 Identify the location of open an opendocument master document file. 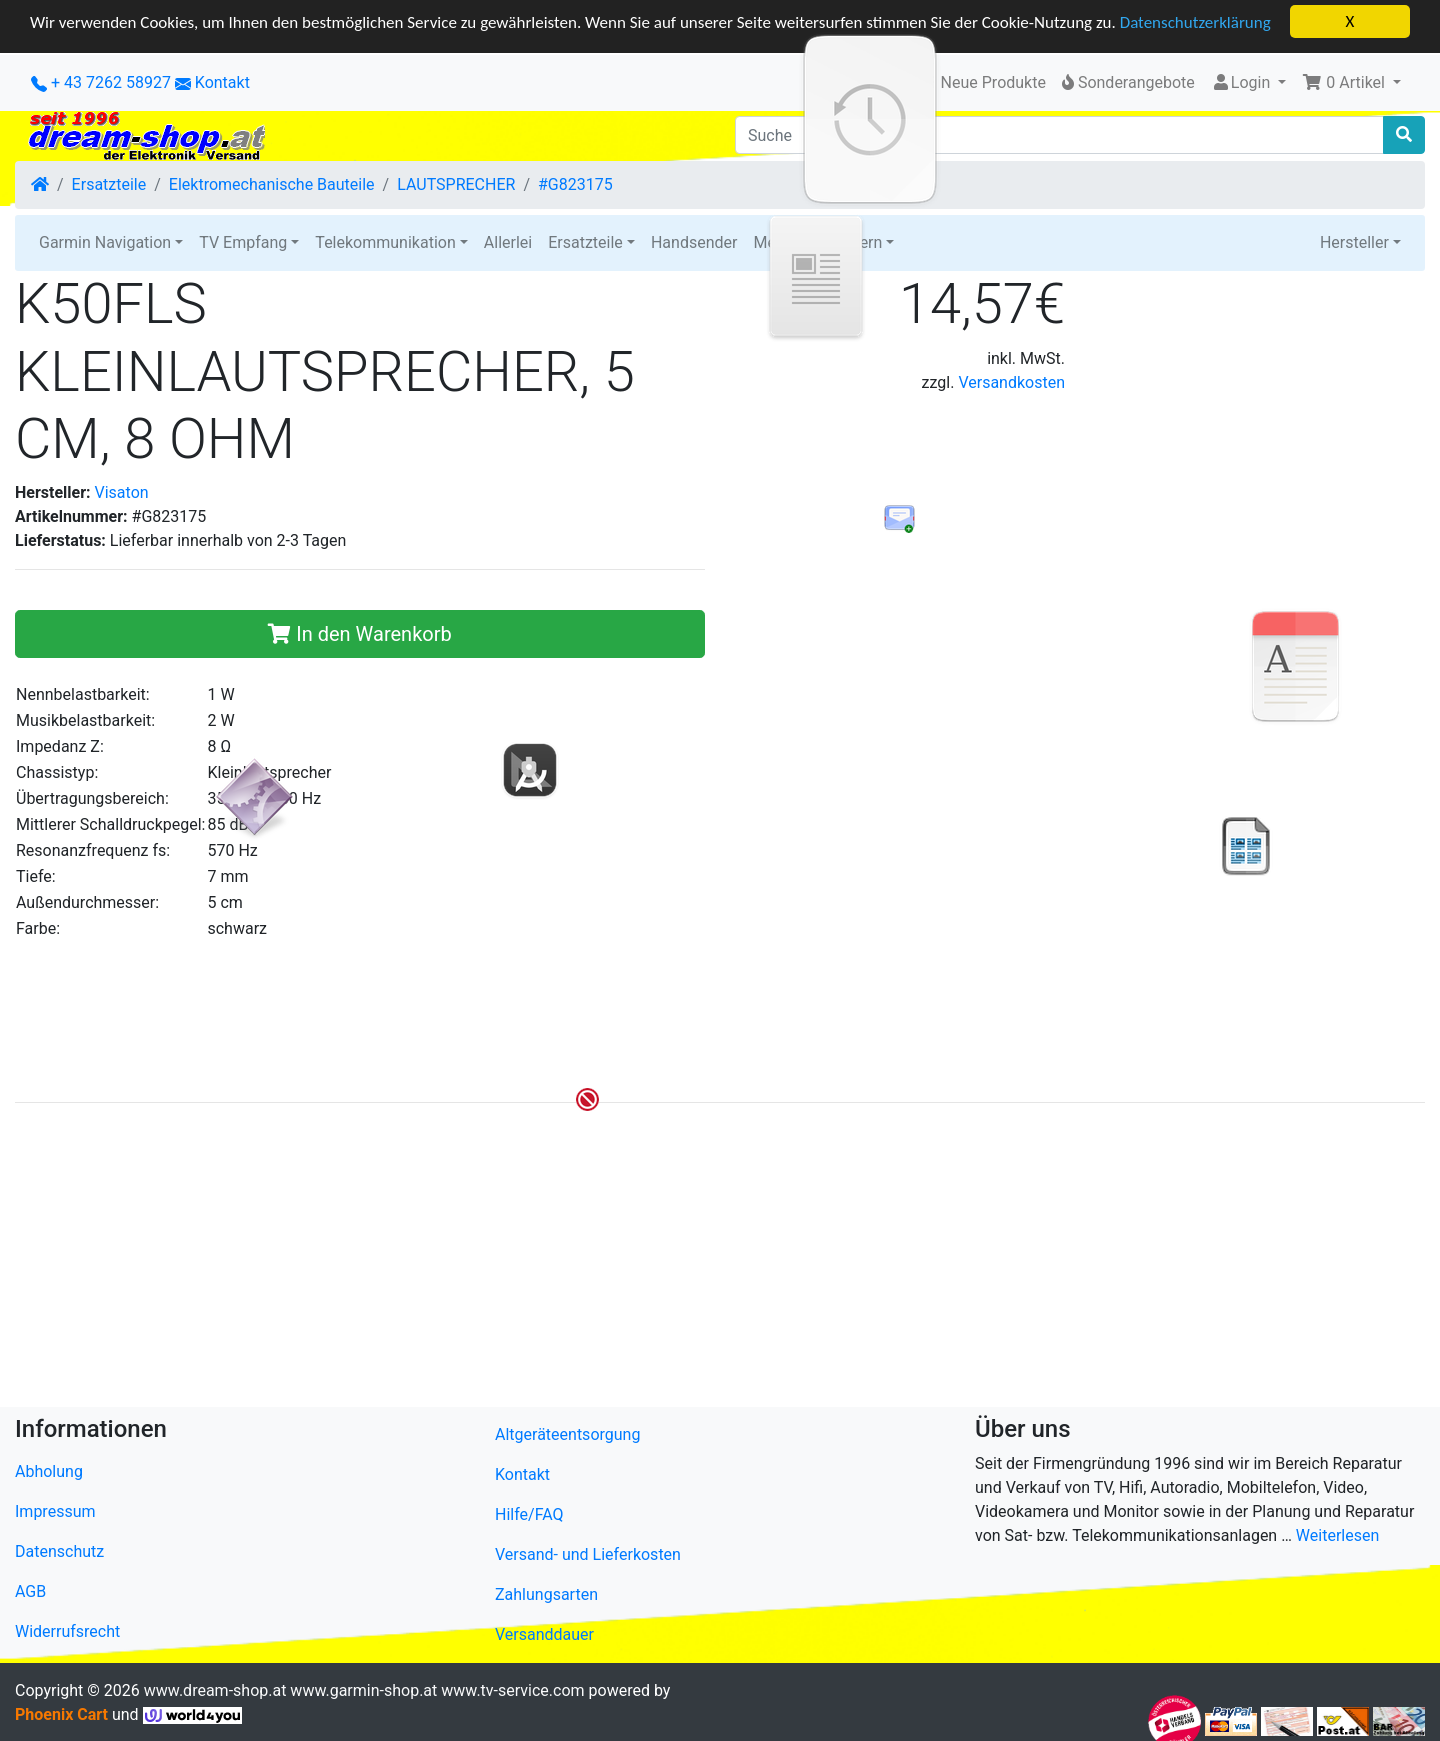
(1246, 846).